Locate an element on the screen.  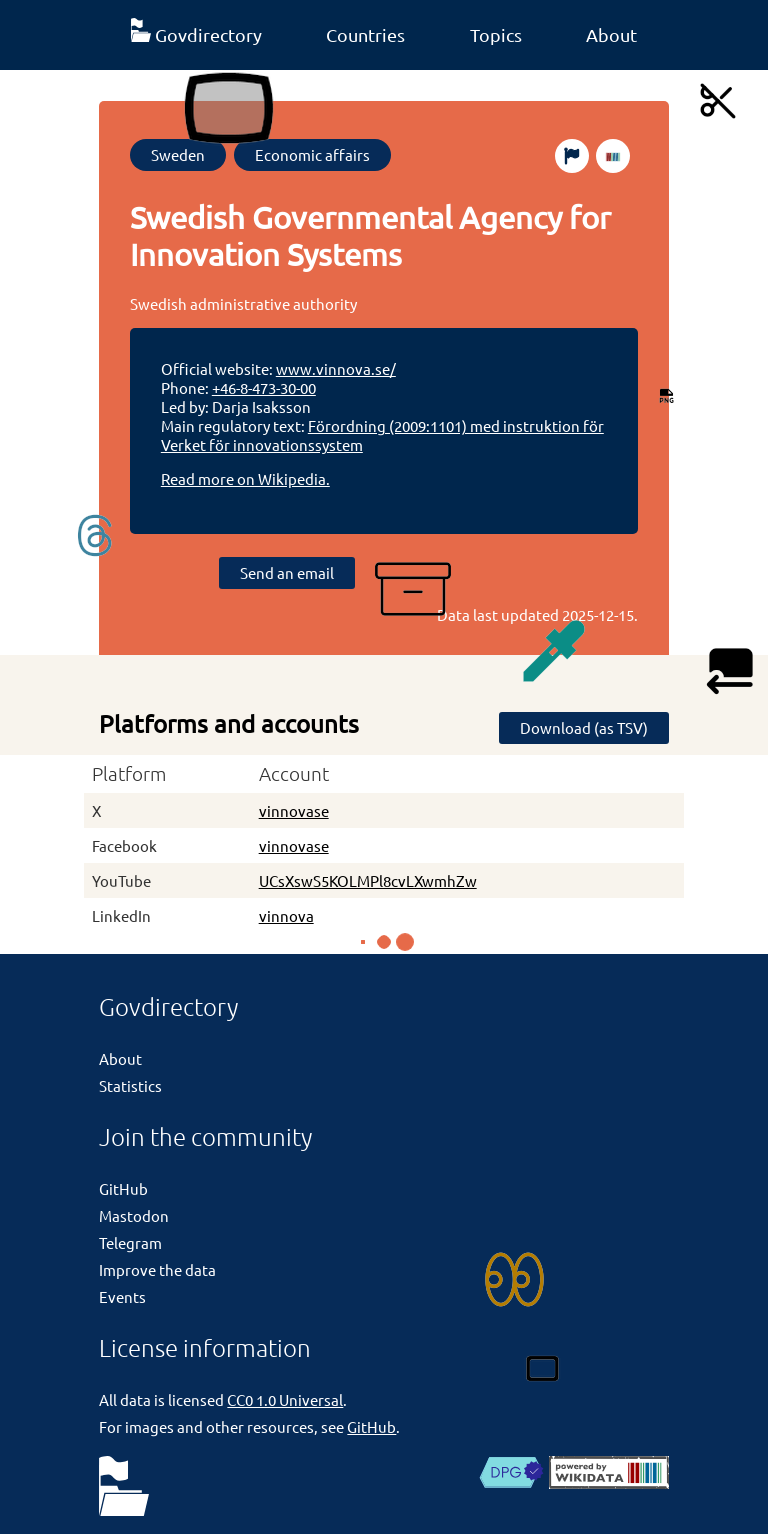
view who has seen your content is located at coordinates (514, 1279).